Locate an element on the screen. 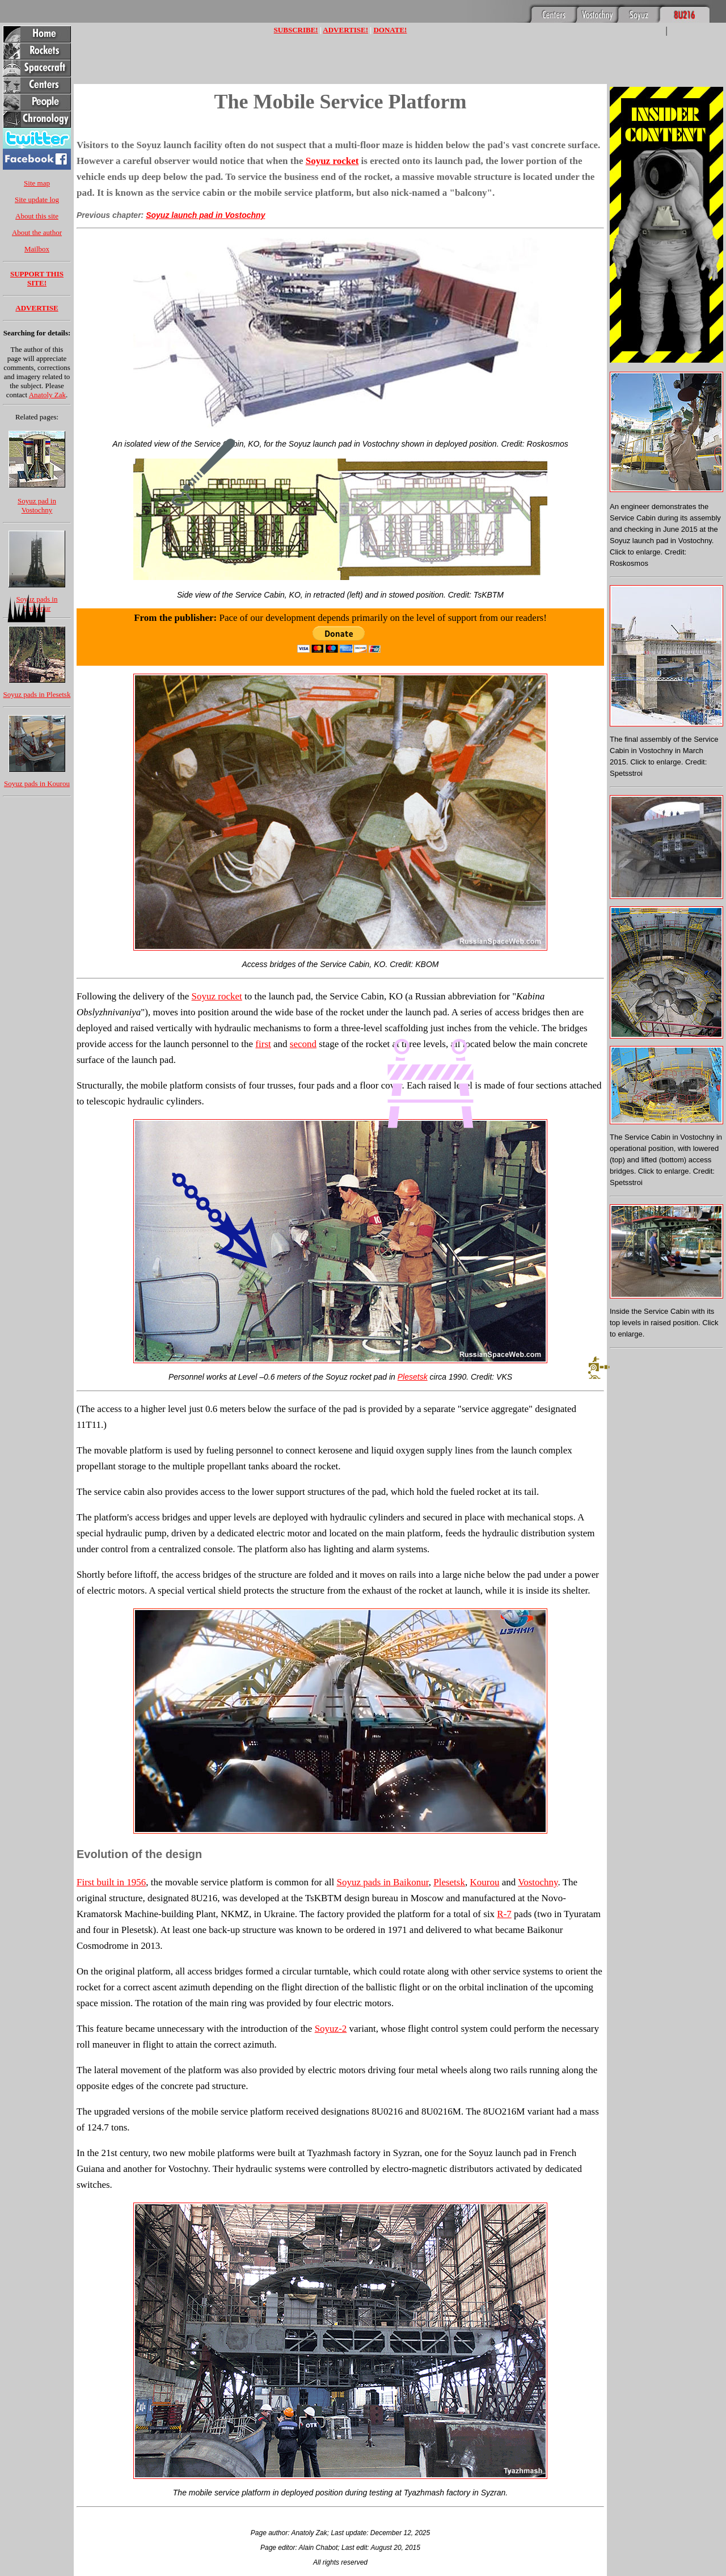 The width and height of the screenshot is (726, 2576). select automated turret weapon is located at coordinates (598, 1367).